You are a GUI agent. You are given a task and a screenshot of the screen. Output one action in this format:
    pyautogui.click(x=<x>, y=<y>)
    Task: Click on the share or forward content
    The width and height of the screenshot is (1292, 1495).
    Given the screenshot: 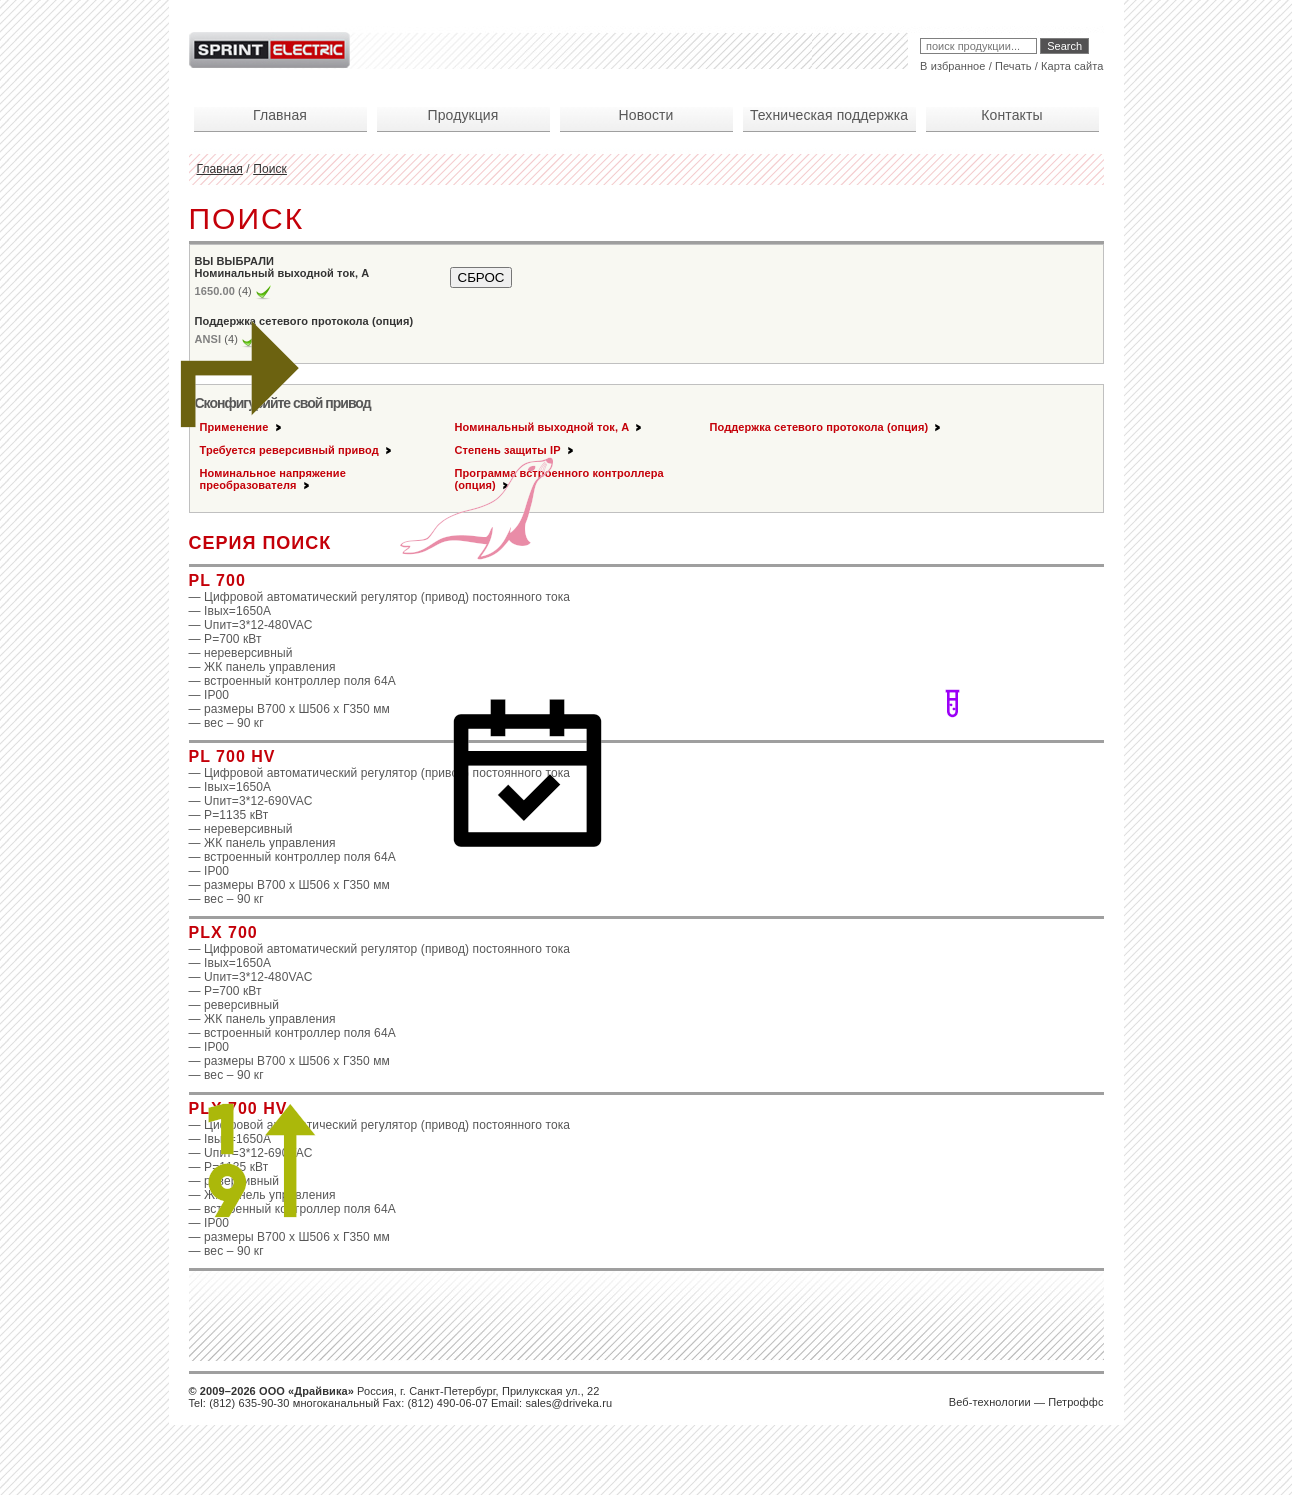 What is the action you would take?
    pyautogui.click(x=232, y=375)
    